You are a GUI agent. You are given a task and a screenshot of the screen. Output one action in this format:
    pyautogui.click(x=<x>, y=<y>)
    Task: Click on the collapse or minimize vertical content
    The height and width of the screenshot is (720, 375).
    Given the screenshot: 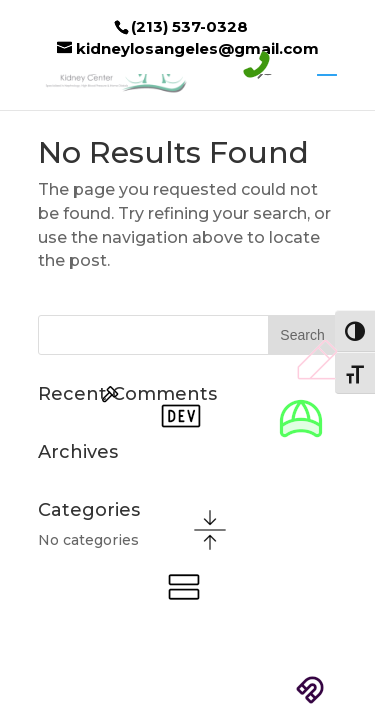 What is the action you would take?
    pyautogui.click(x=210, y=530)
    